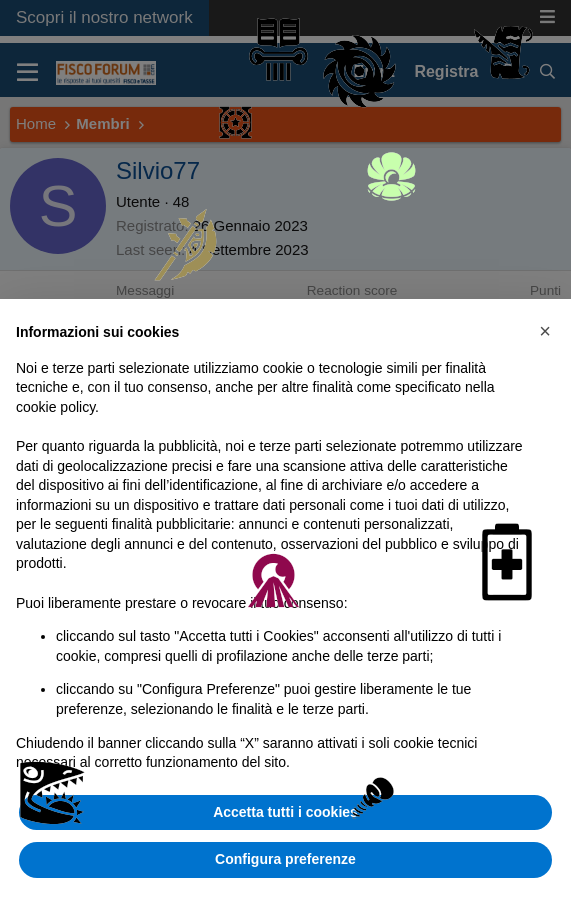 Image resolution: width=571 pixels, height=900 pixels. Describe the element at coordinates (278, 48) in the screenshot. I see `access educational or learning resources` at that location.